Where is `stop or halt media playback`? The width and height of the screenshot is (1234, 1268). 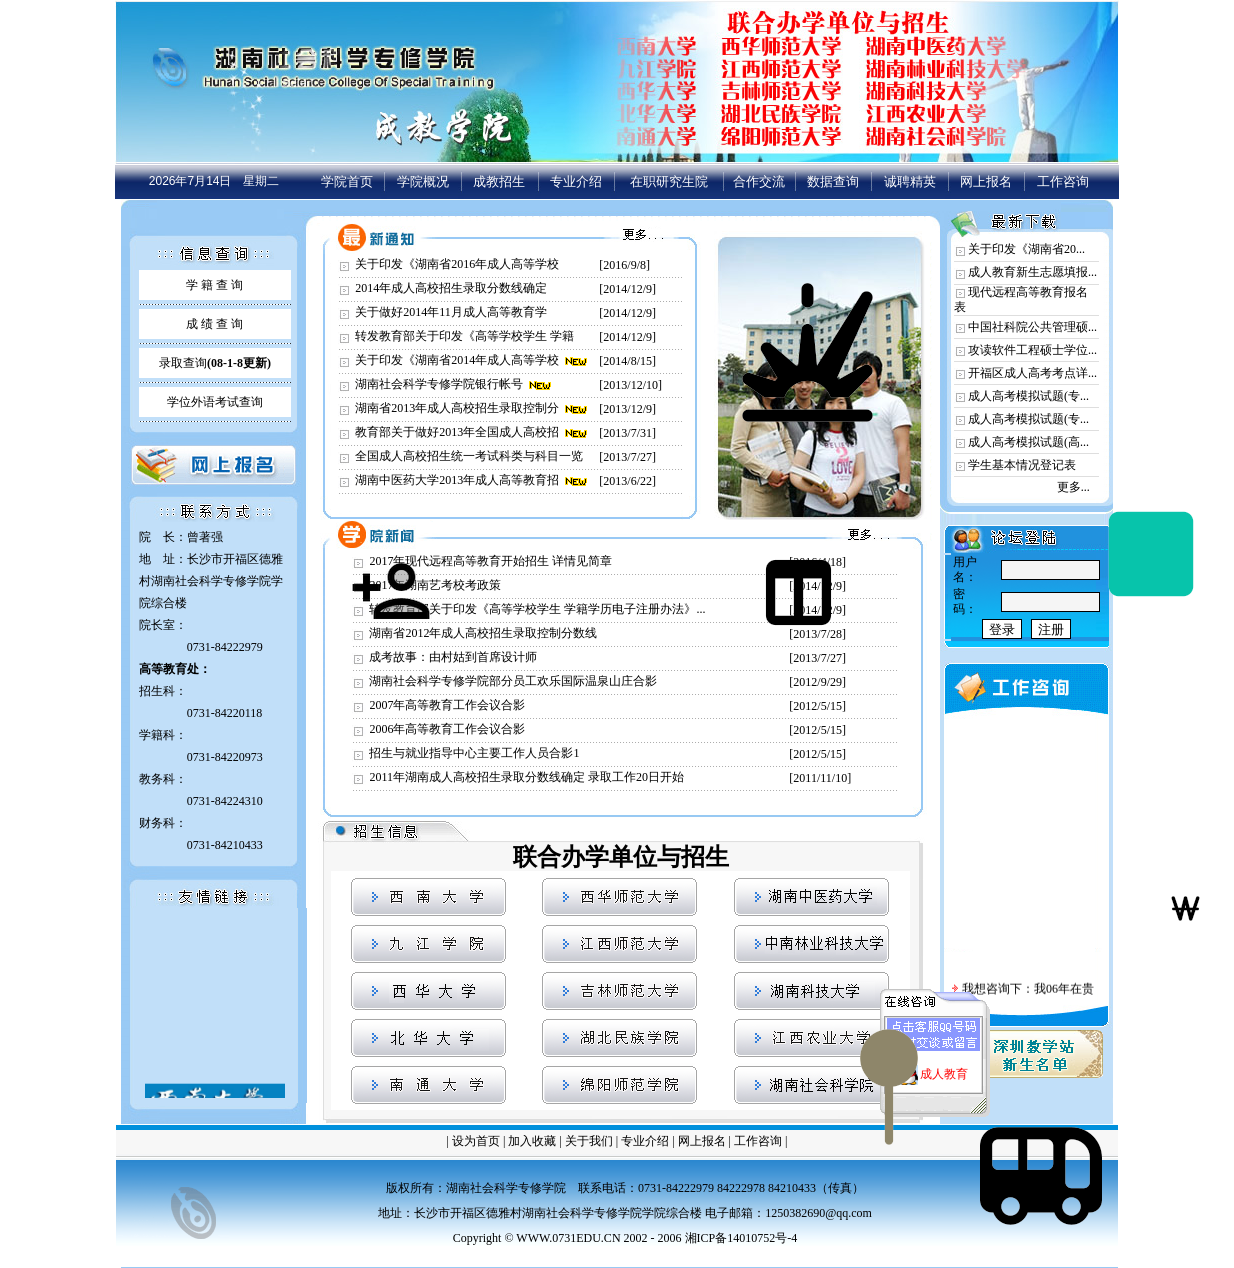
stop or halt media playback is located at coordinates (1151, 554).